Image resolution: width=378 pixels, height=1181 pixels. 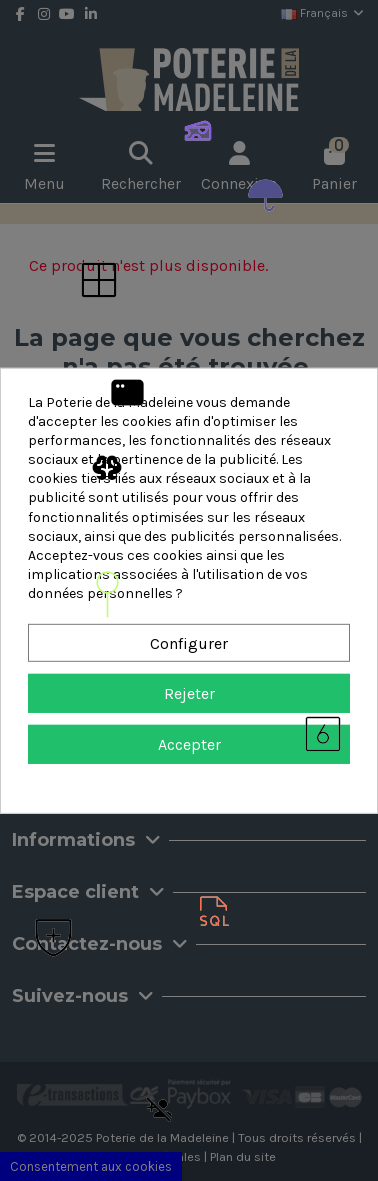 I want to click on select or input the number six, so click(x=323, y=734).